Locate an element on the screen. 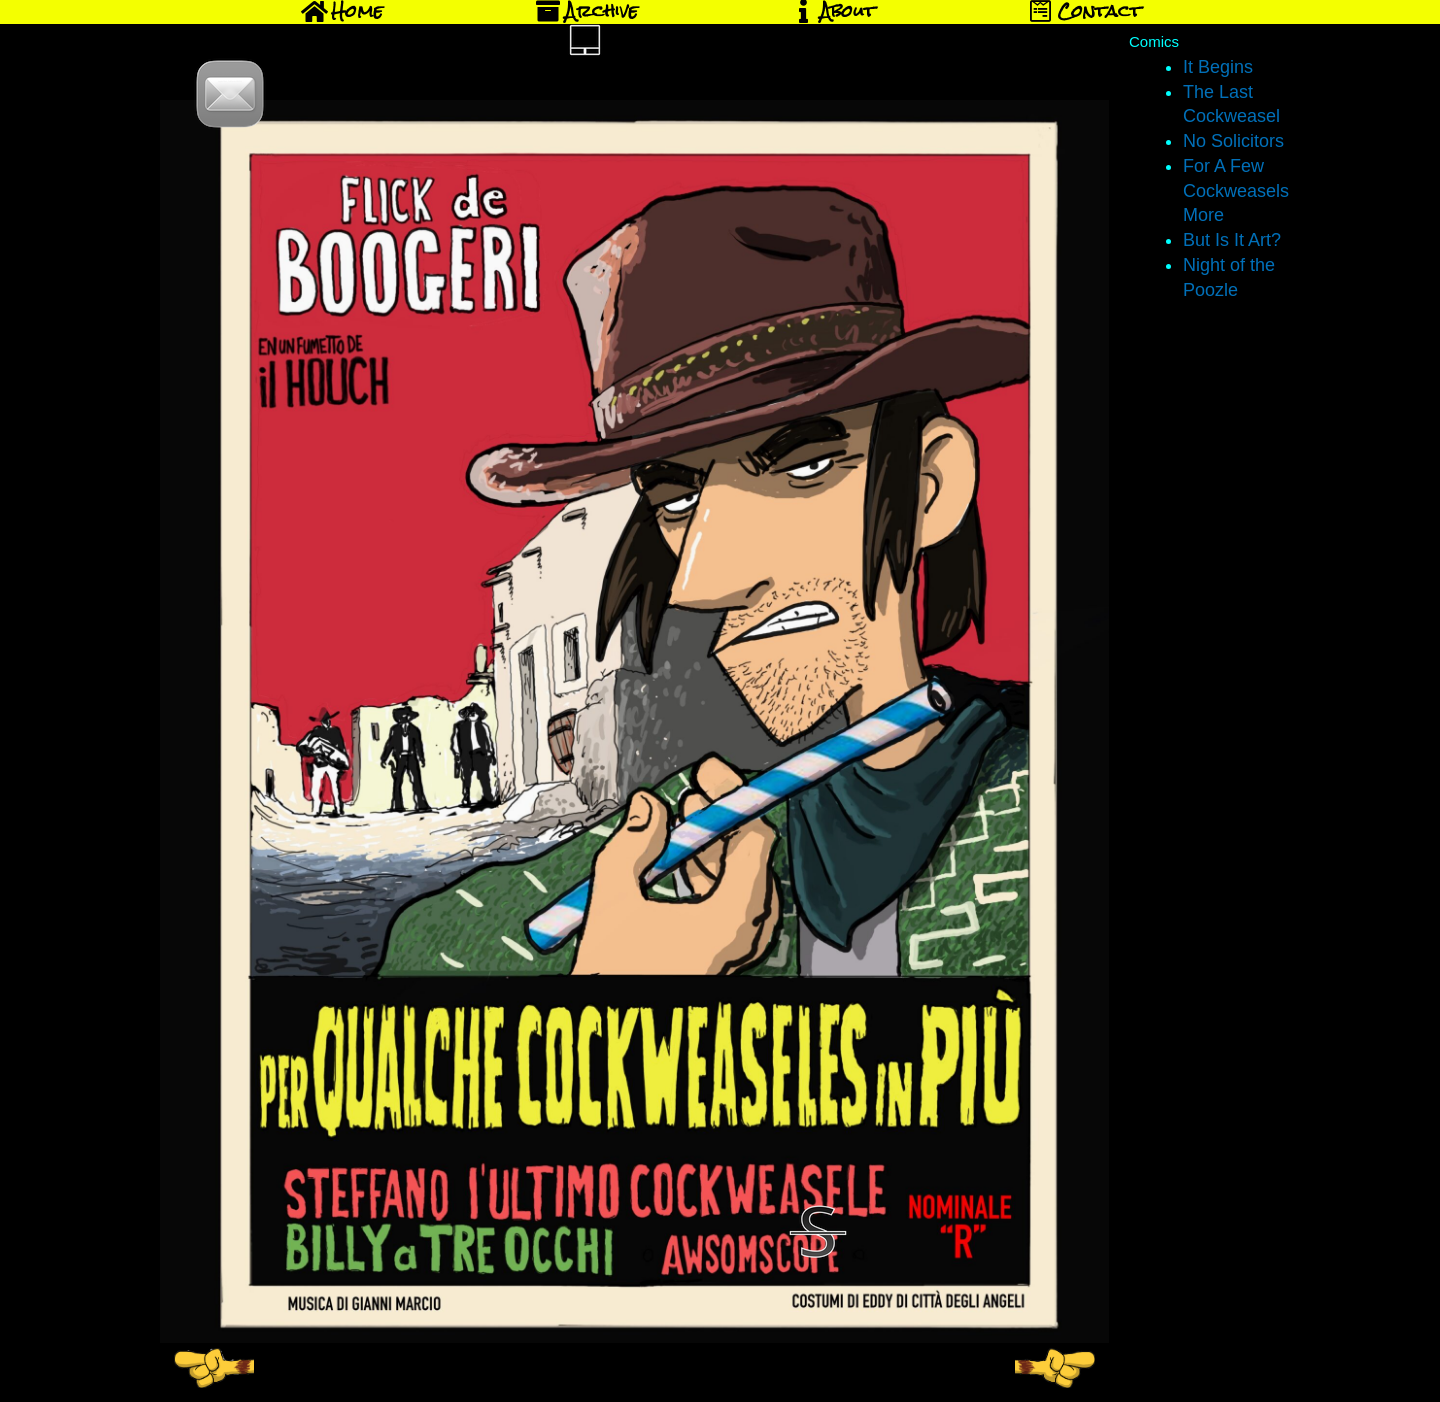 The height and width of the screenshot is (1402, 1440). open the mail app is located at coordinates (230, 94).